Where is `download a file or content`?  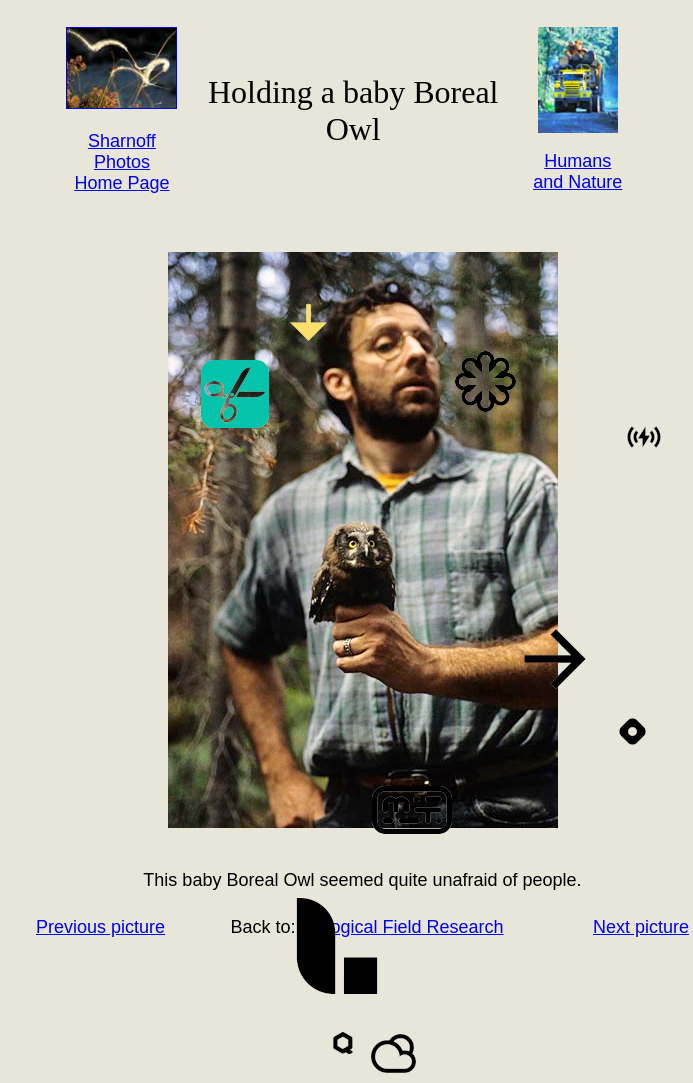
download a file or content is located at coordinates (308, 322).